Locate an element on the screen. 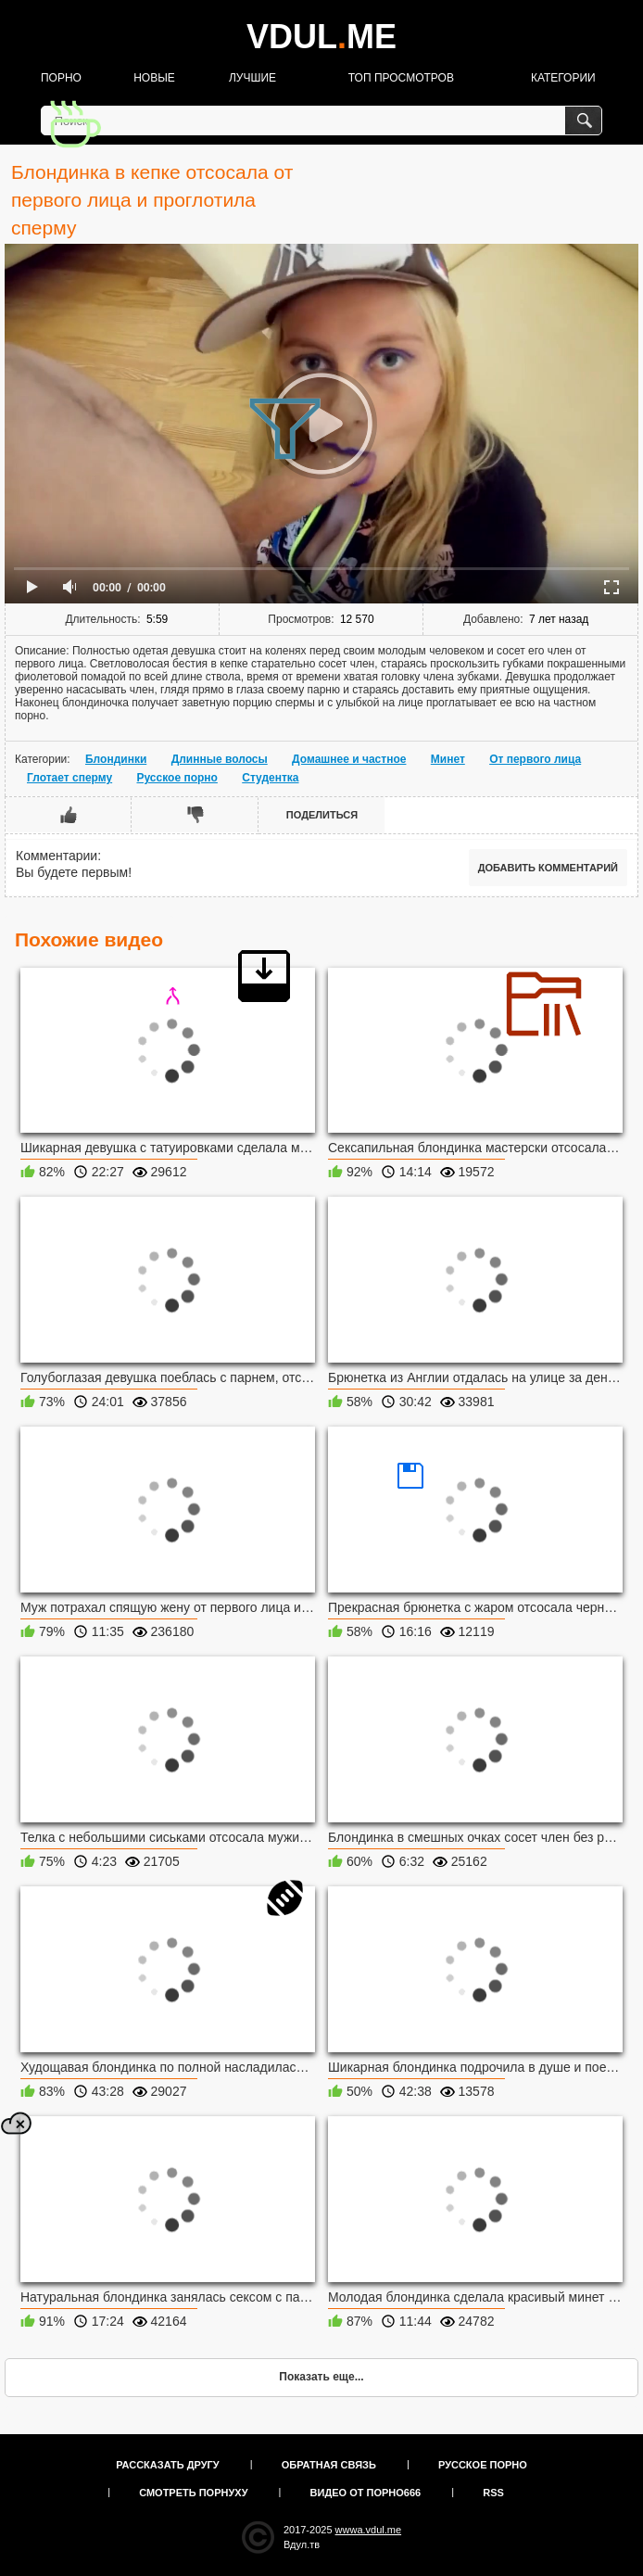 This screenshot has height=2576, width=643. take a coffee break or pause work is located at coordinates (72, 126).